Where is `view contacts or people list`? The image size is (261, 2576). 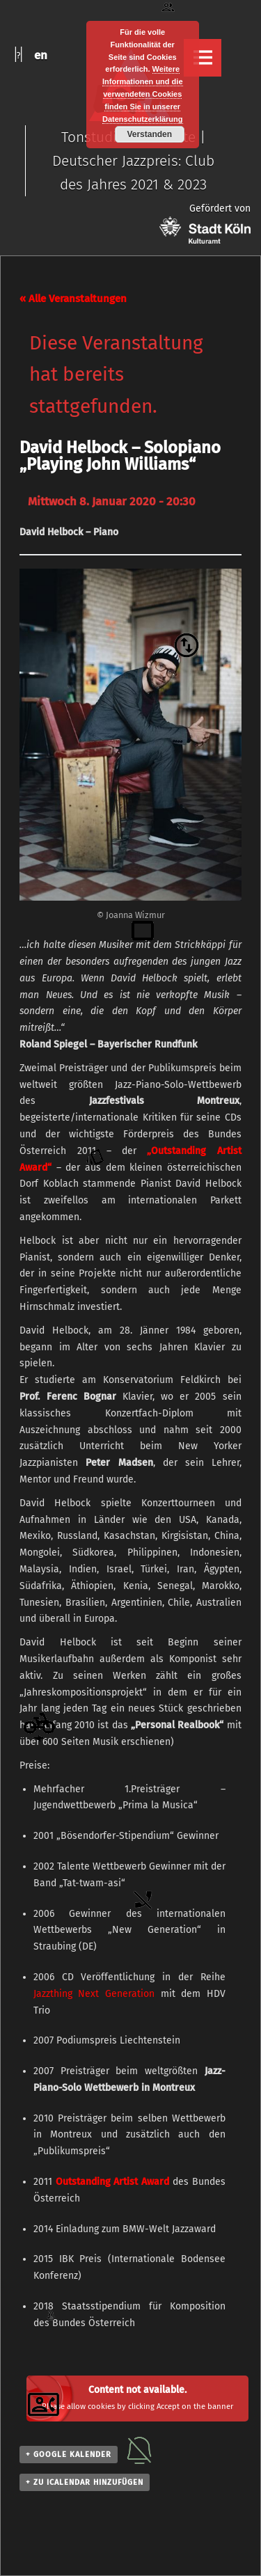
view contacts or people list is located at coordinates (168, 7).